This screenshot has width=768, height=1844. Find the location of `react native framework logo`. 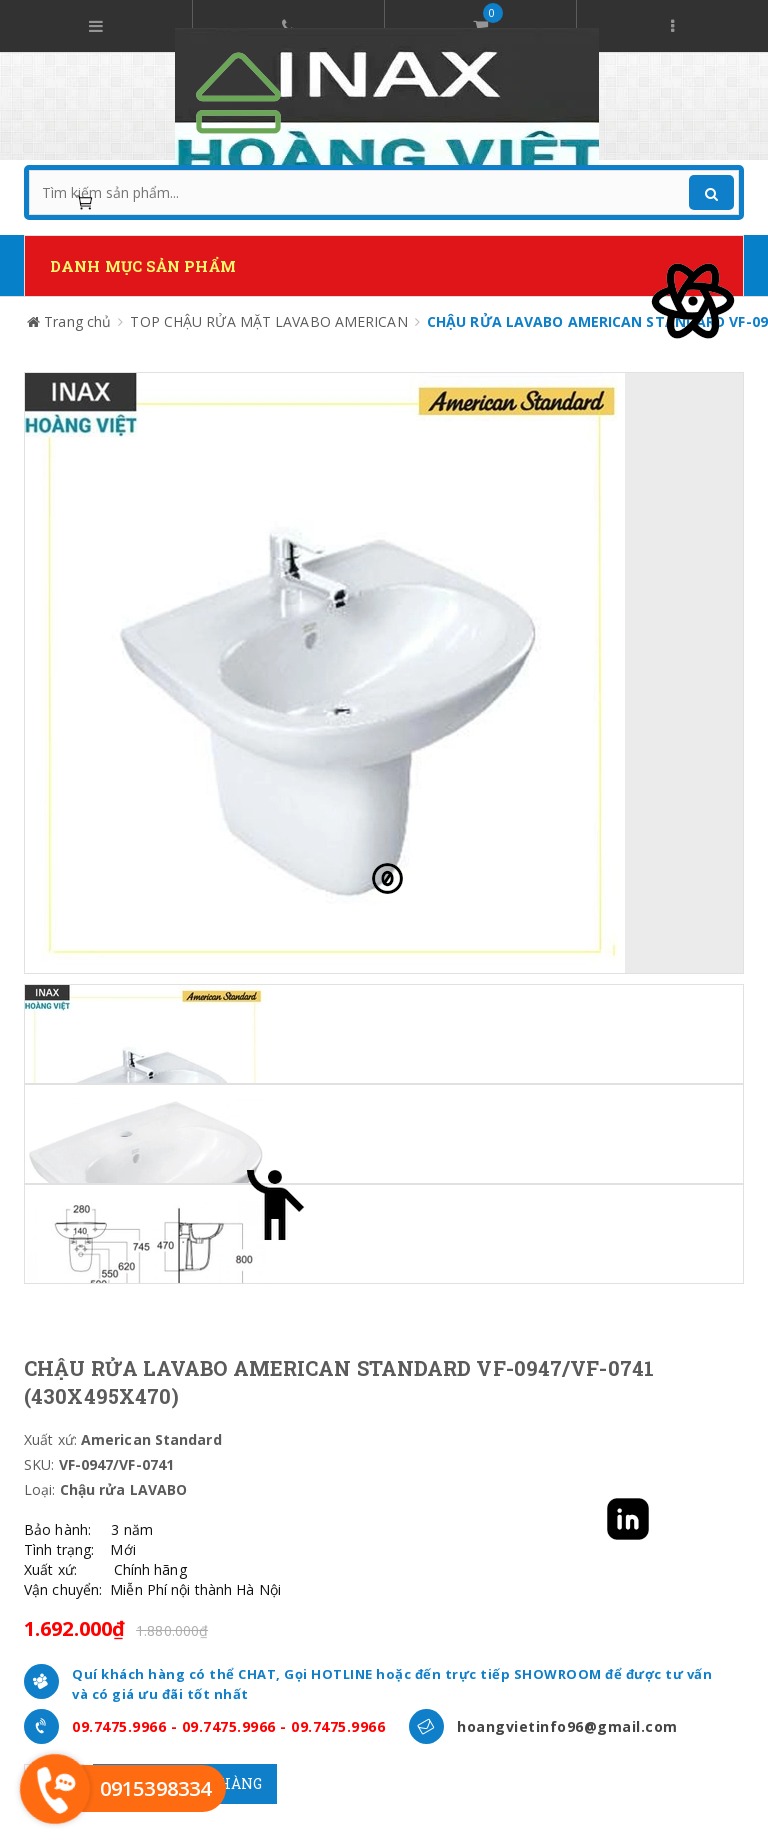

react native framework logo is located at coordinates (693, 301).